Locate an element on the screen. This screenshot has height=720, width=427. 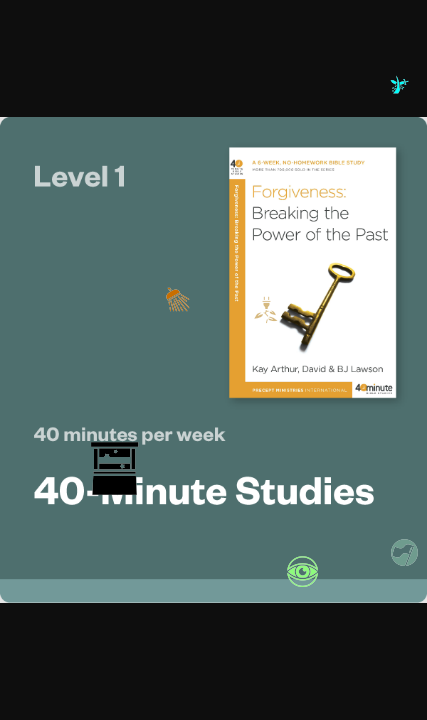
flag or report content is located at coordinates (404, 552).